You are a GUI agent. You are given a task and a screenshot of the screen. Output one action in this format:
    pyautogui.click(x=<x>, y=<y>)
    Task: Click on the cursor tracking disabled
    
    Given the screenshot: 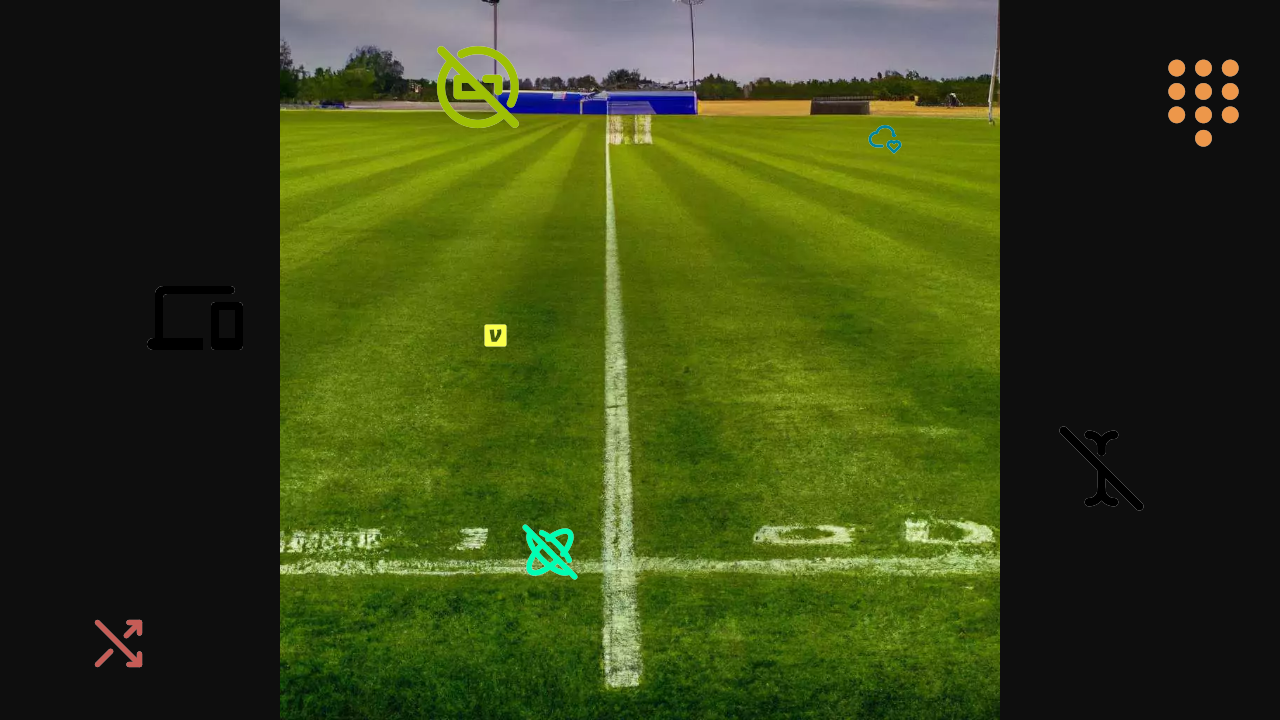 What is the action you would take?
    pyautogui.click(x=1101, y=468)
    